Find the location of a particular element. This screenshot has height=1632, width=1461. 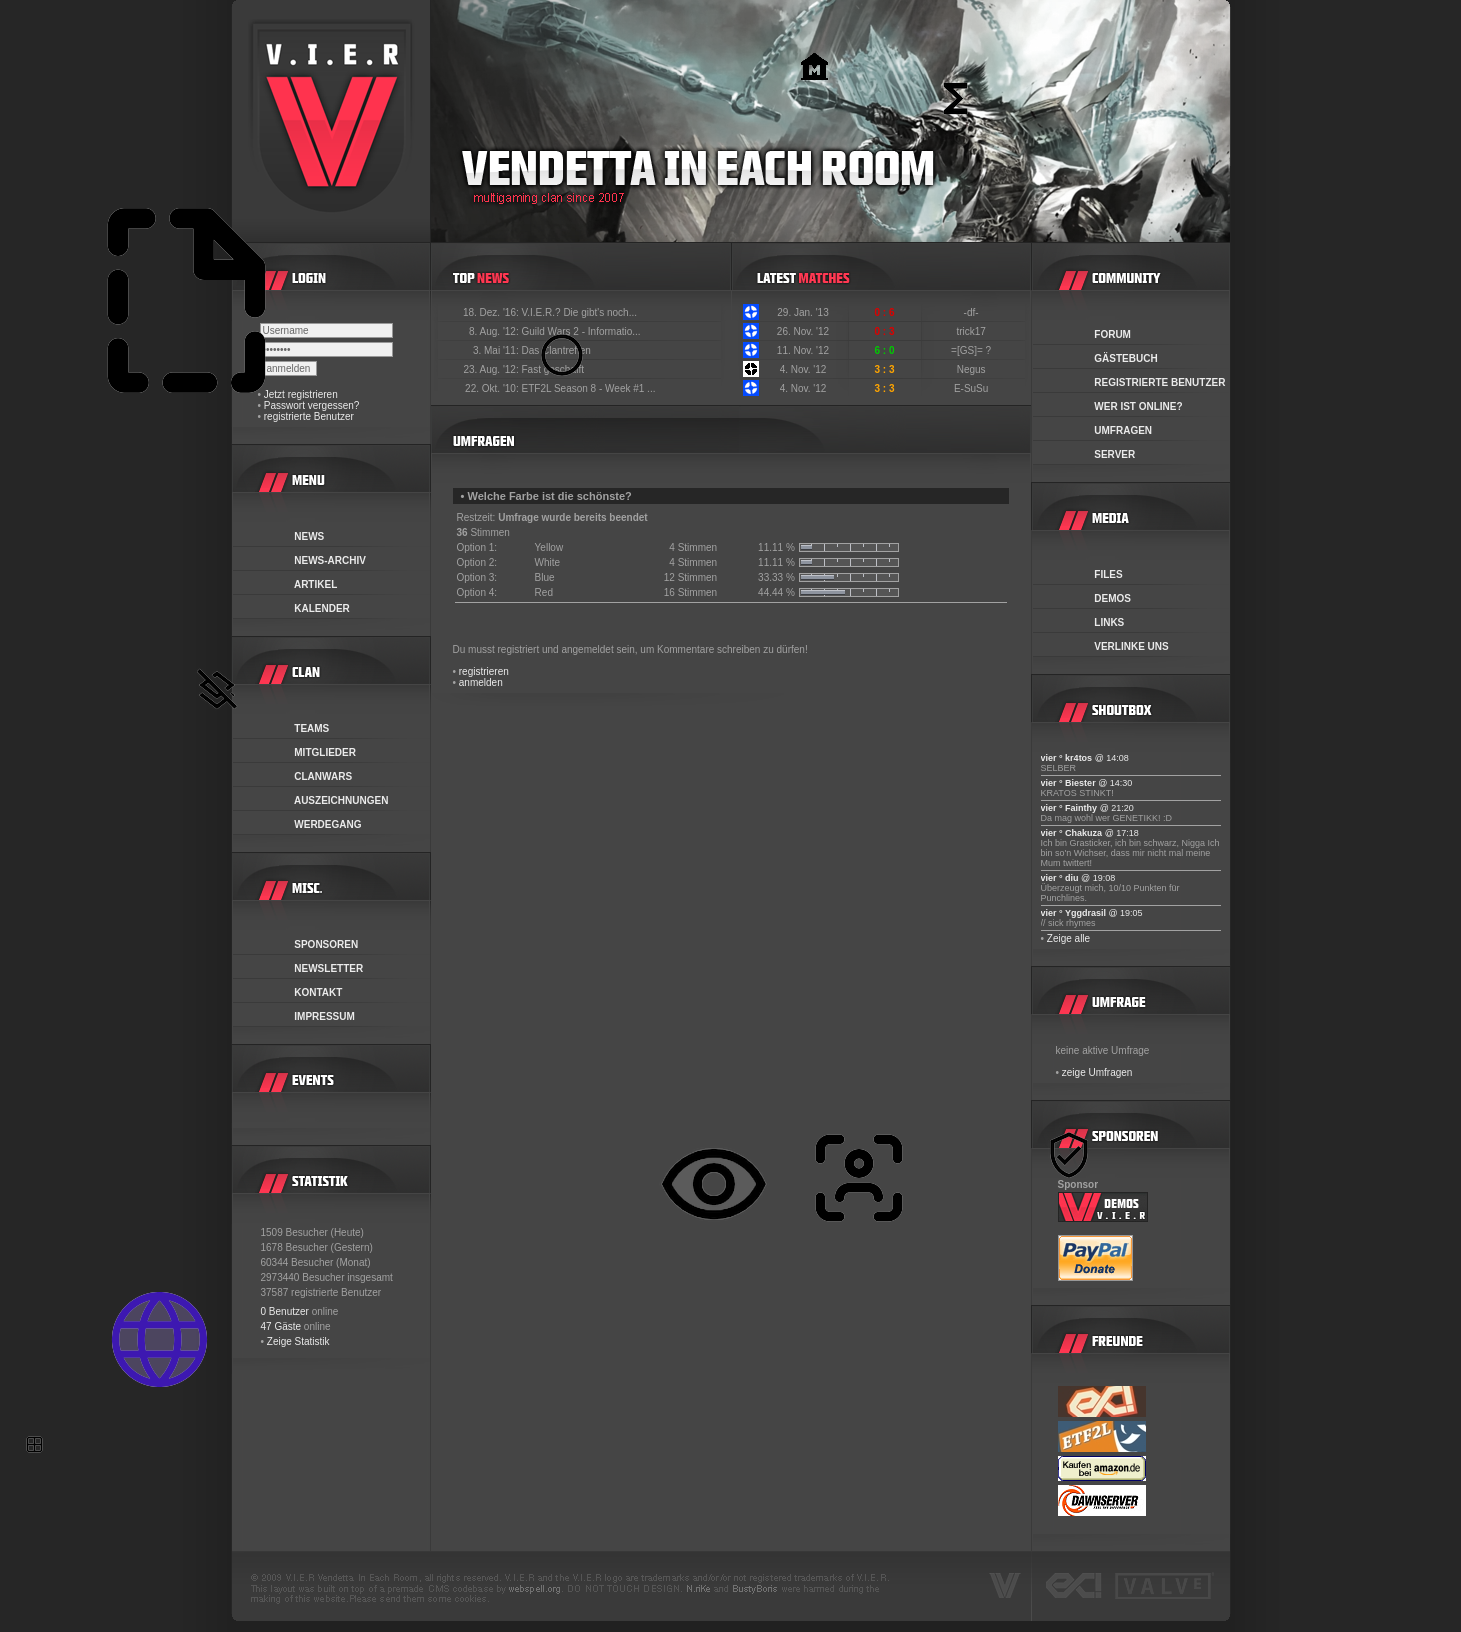

access website or browse the internet is located at coordinates (159, 1339).